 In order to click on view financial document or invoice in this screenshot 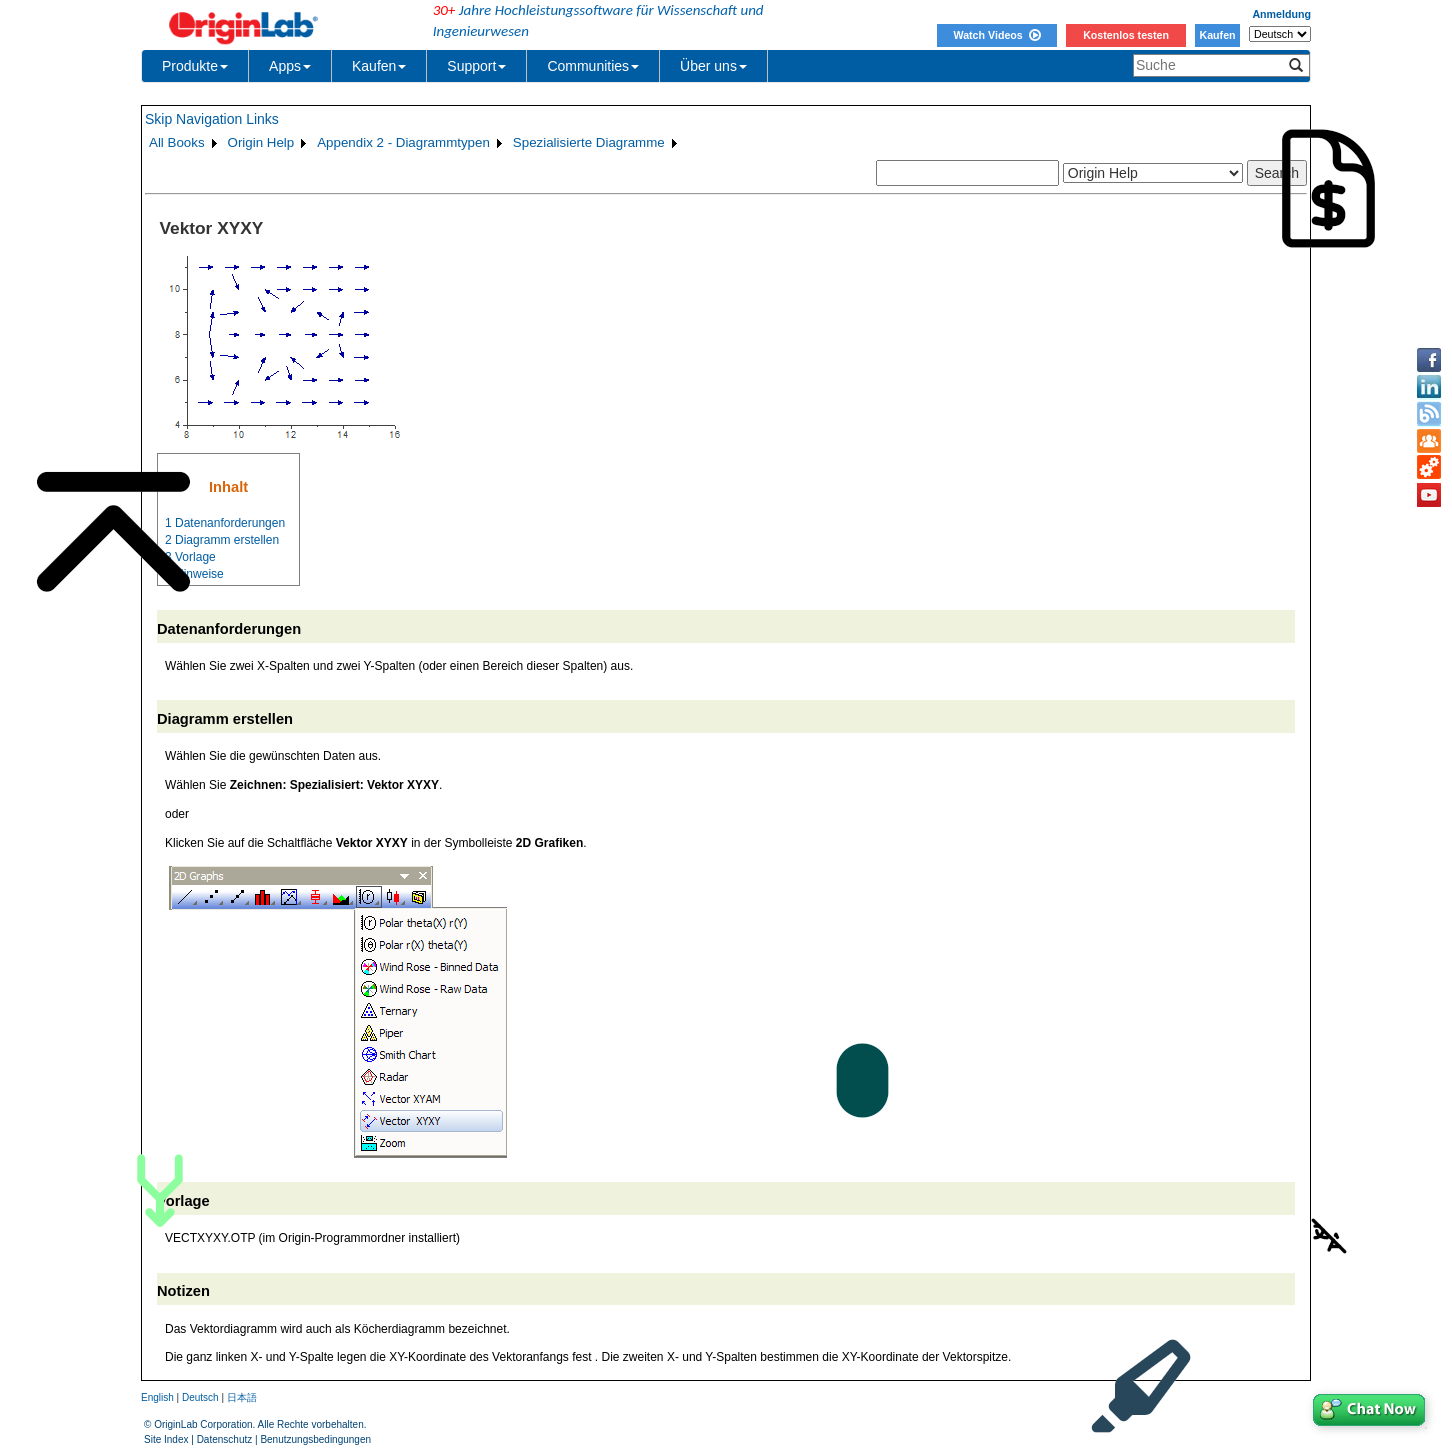, I will do `click(1328, 188)`.